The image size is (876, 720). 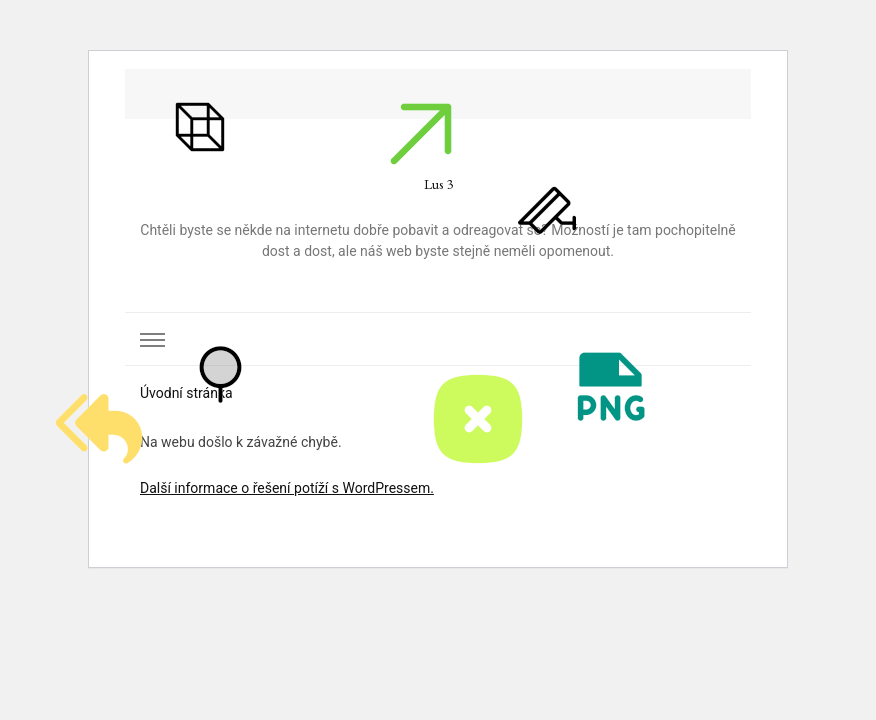 What do you see at coordinates (220, 373) in the screenshot?
I see `select neuter or non-binary gender option` at bounding box center [220, 373].